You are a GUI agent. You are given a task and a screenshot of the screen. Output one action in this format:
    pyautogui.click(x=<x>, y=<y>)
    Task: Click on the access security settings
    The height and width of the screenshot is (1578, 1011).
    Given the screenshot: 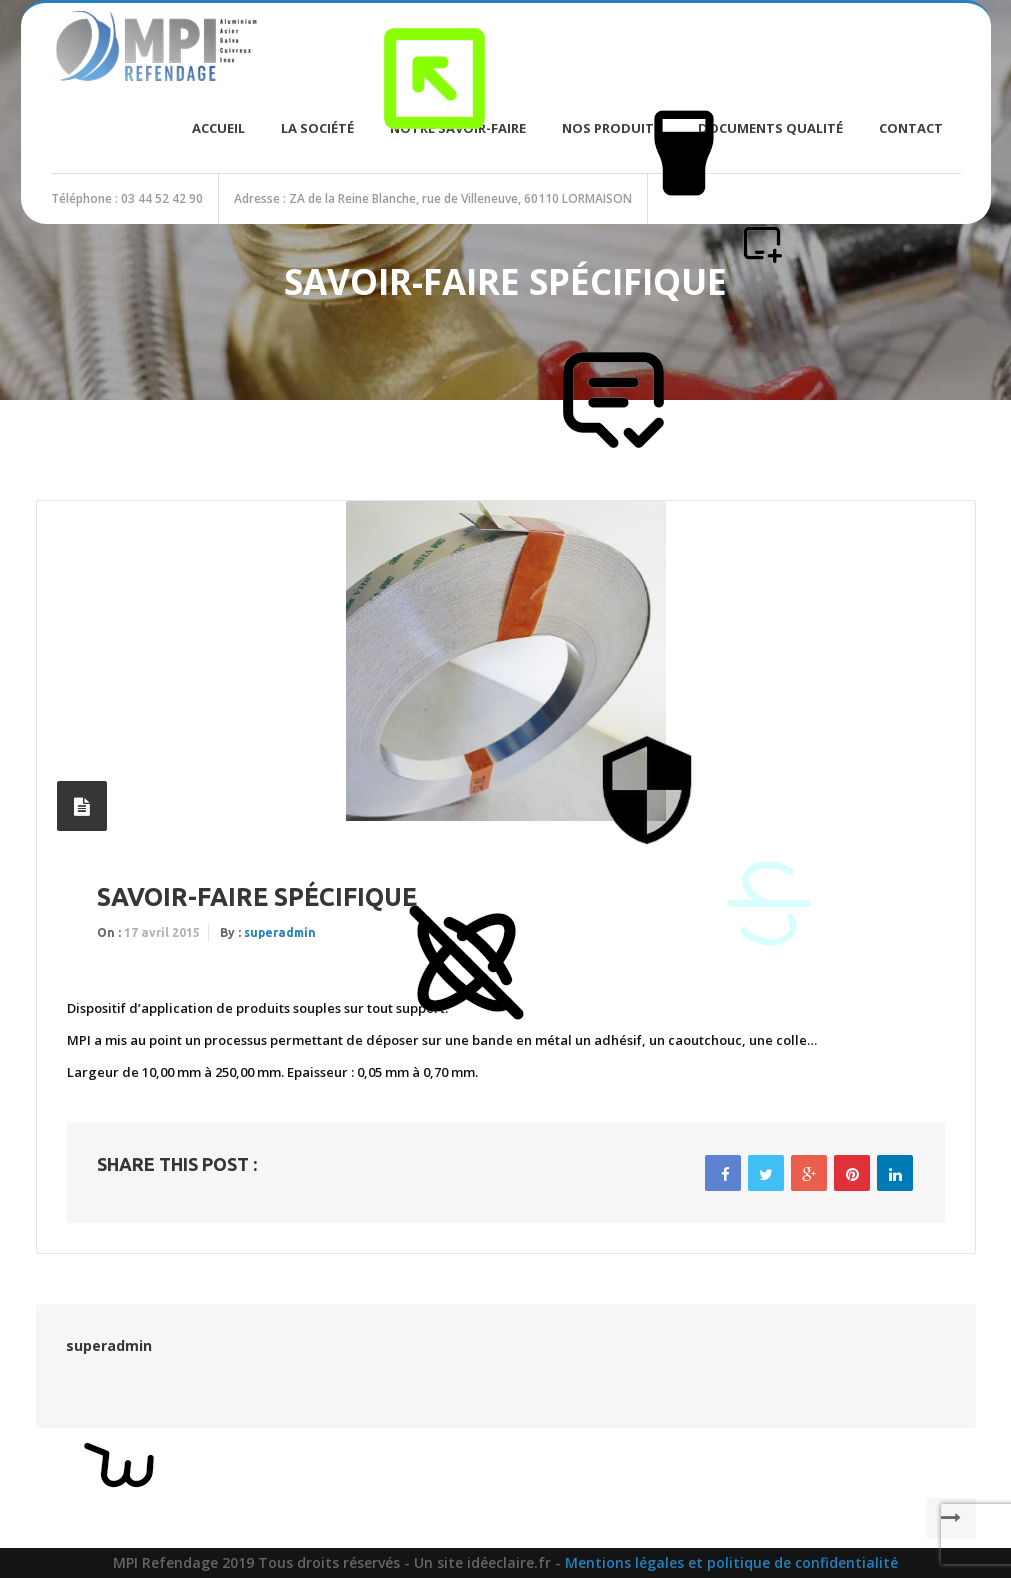 What is the action you would take?
    pyautogui.click(x=647, y=790)
    